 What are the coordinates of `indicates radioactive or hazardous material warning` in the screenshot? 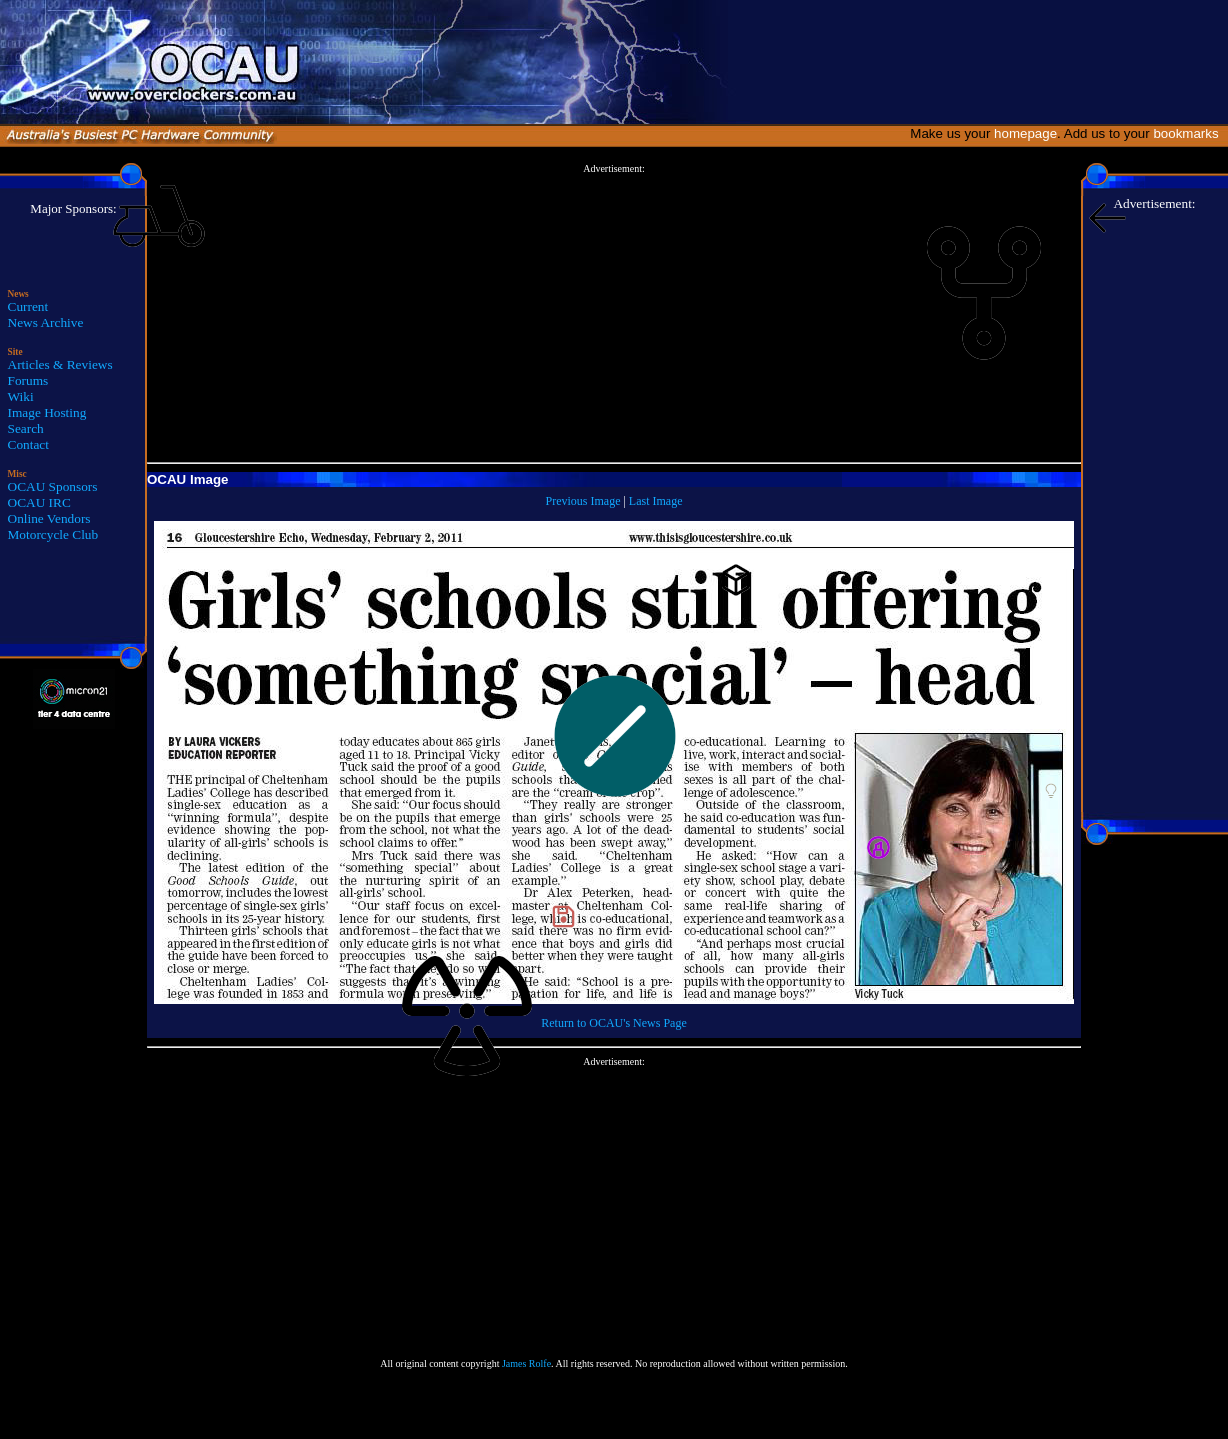 It's located at (467, 1011).